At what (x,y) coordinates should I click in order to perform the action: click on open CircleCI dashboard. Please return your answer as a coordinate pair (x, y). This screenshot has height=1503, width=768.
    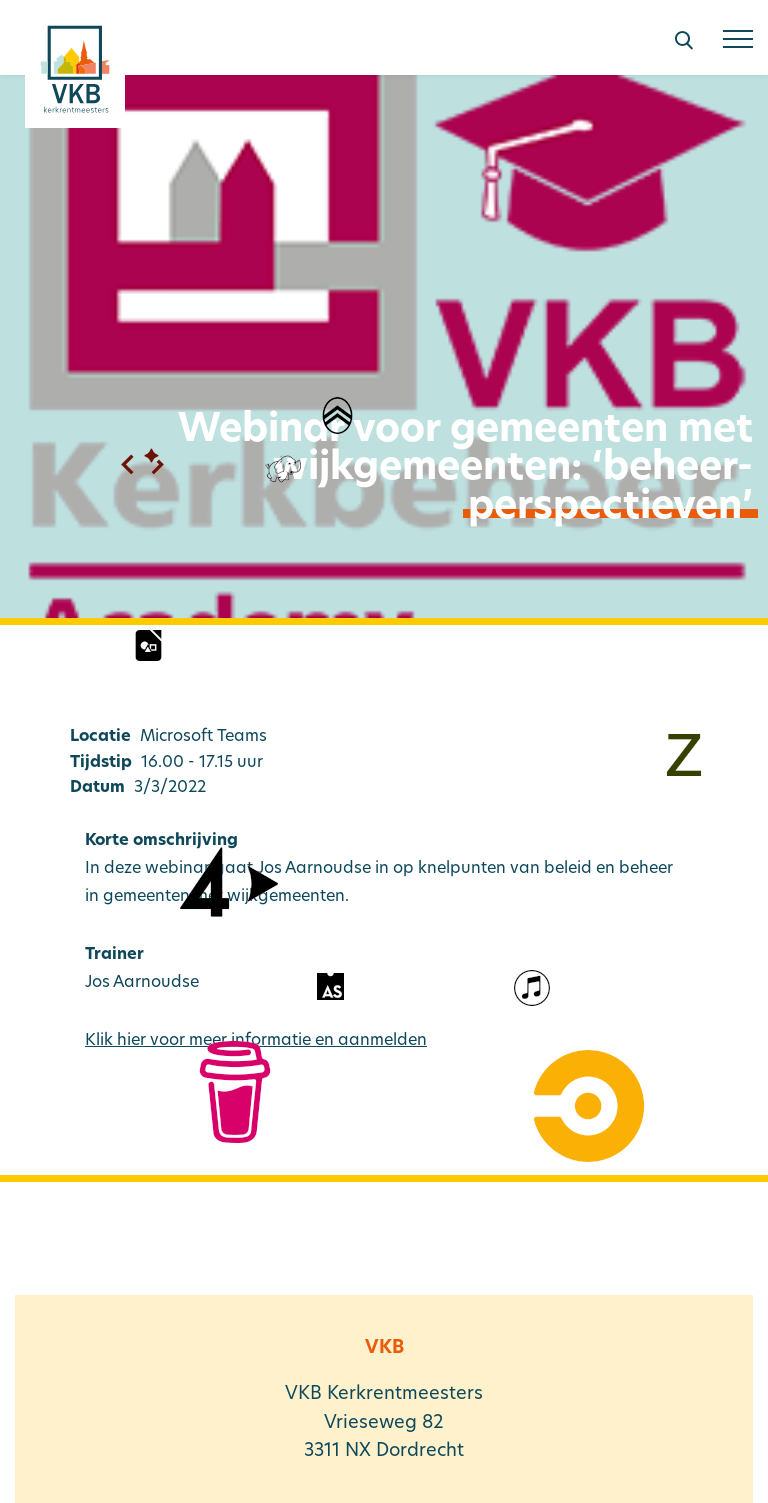
    Looking at the image, I should click on (589, 1106).